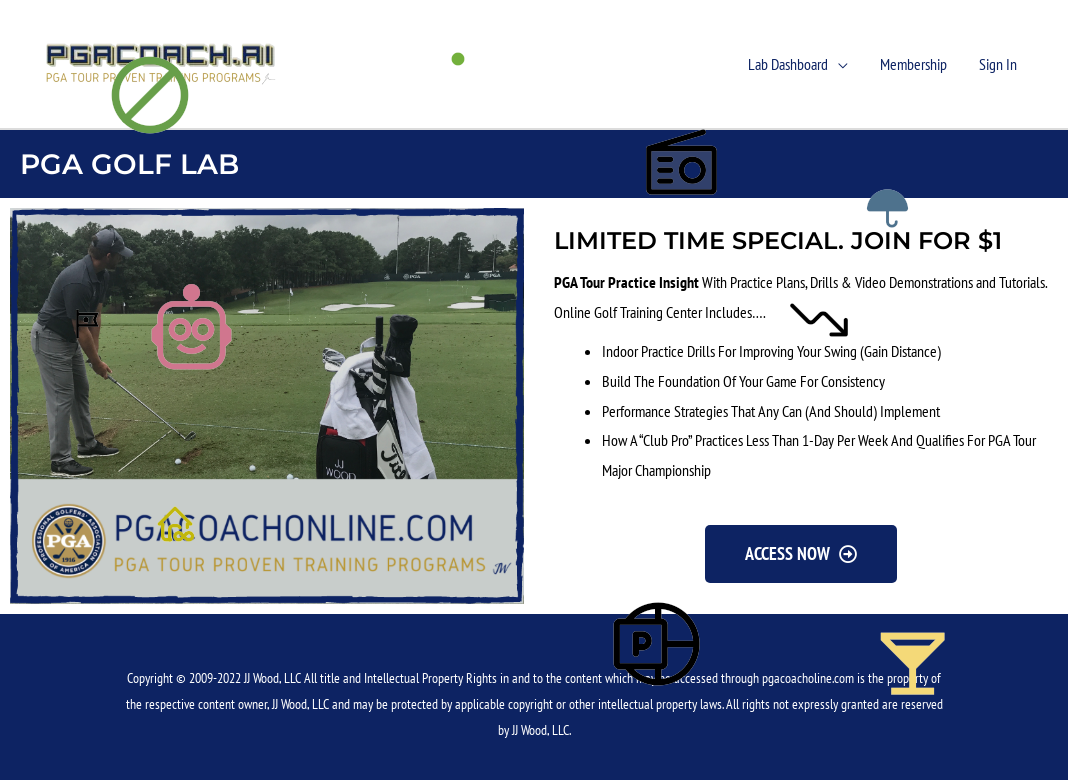 This screenshot has width=1068, height=780. Describe the element at coordinates (191, 329) in the screenshot. I see `access AI or chatbot assistant features` at that location.